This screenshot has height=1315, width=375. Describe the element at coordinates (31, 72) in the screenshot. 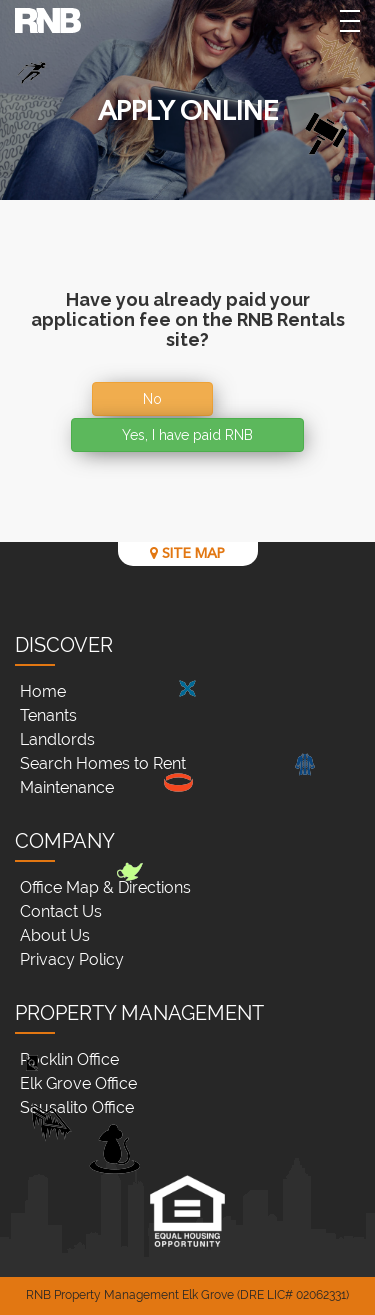

I see `indicates a speed or agility-based game mode` at that location.